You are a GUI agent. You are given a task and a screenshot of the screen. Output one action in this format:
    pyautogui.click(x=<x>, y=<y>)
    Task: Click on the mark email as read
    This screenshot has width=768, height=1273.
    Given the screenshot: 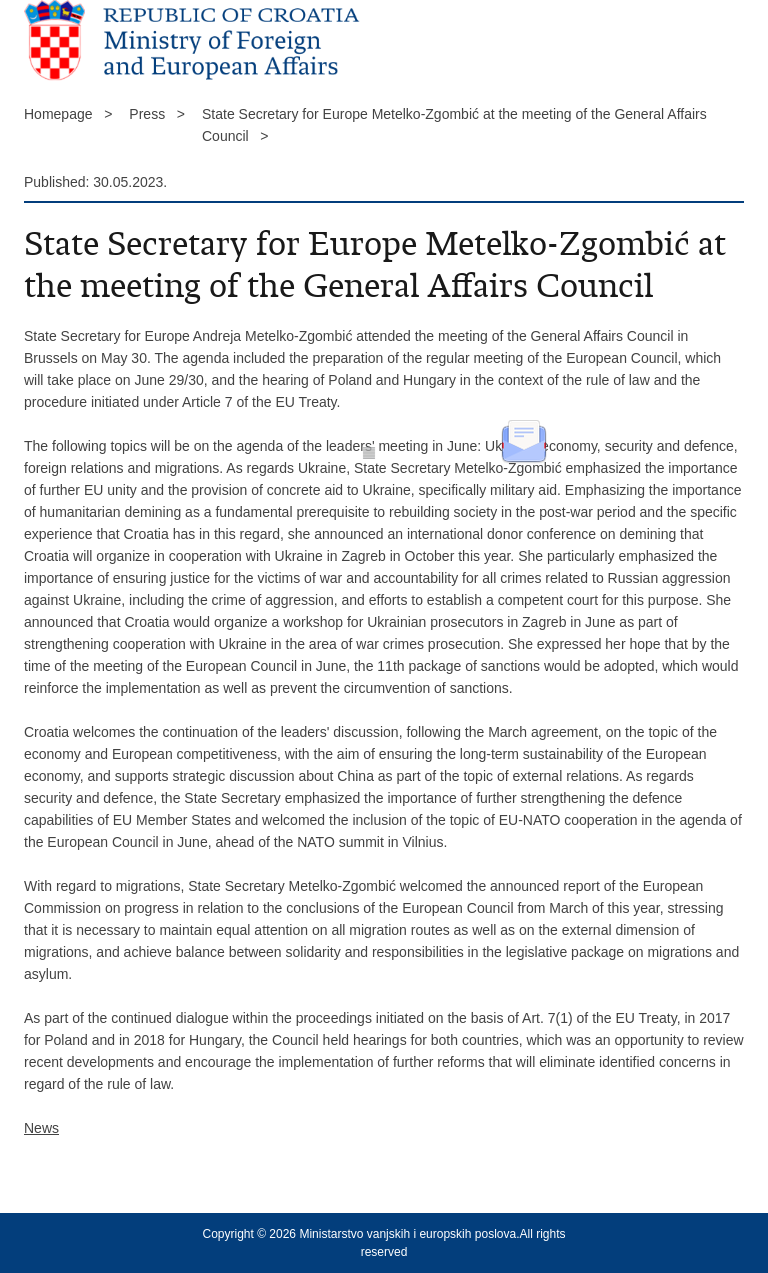 What is the action you would take?
    pyautogui.click(x=524, y=442)
    